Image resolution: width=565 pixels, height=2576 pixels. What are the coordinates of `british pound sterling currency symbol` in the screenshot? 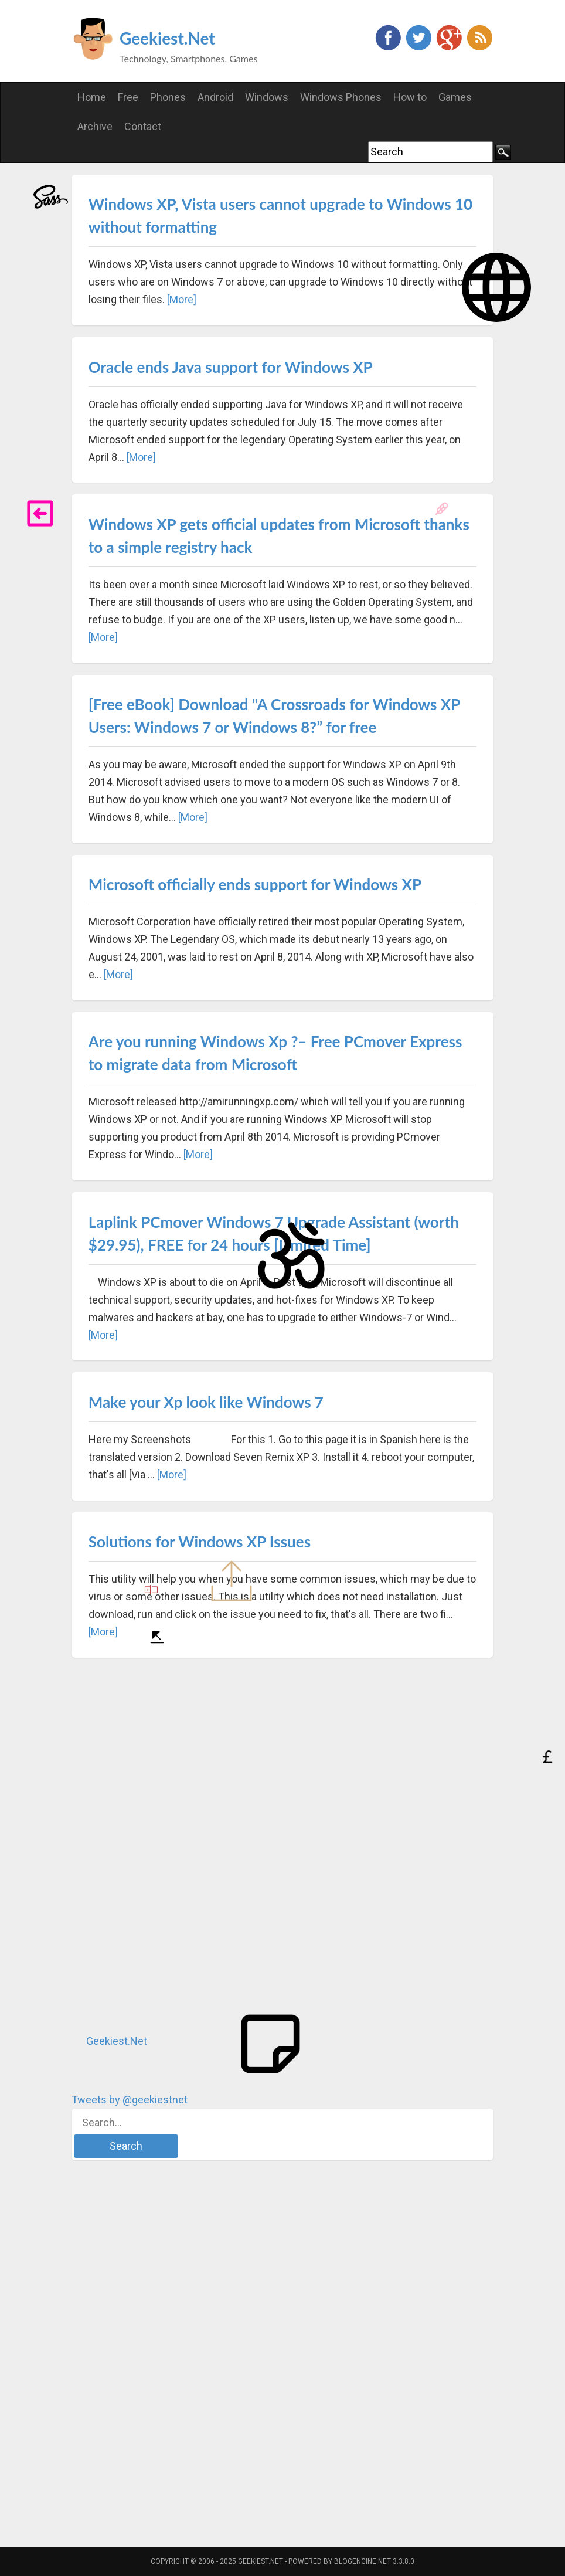 It's located at (548, 1757).